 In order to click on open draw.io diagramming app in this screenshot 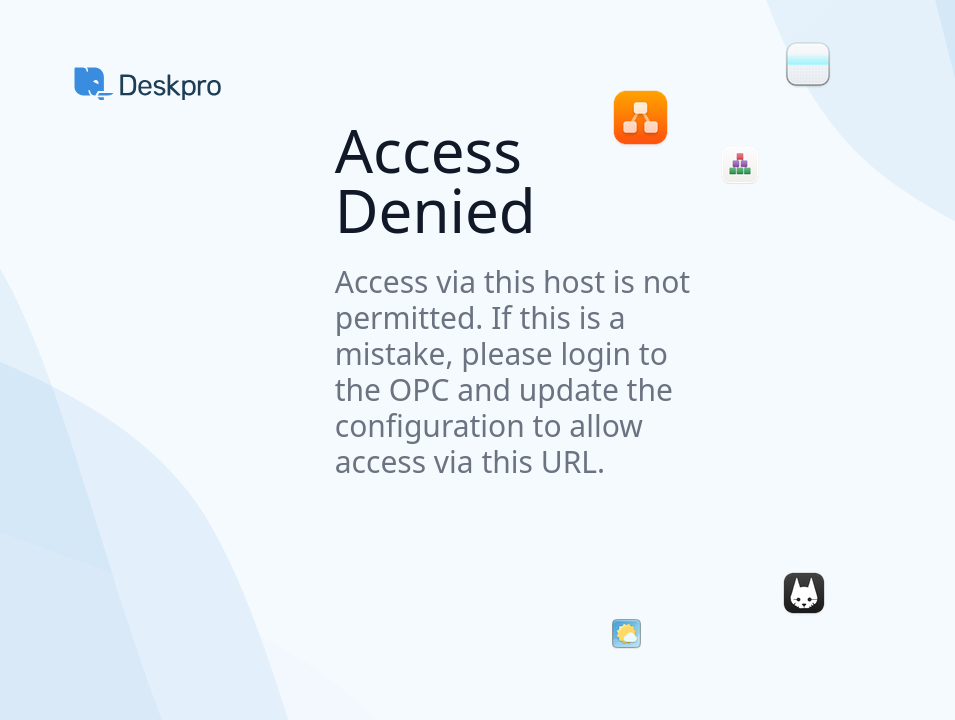, I will do `click(640, 117)`.